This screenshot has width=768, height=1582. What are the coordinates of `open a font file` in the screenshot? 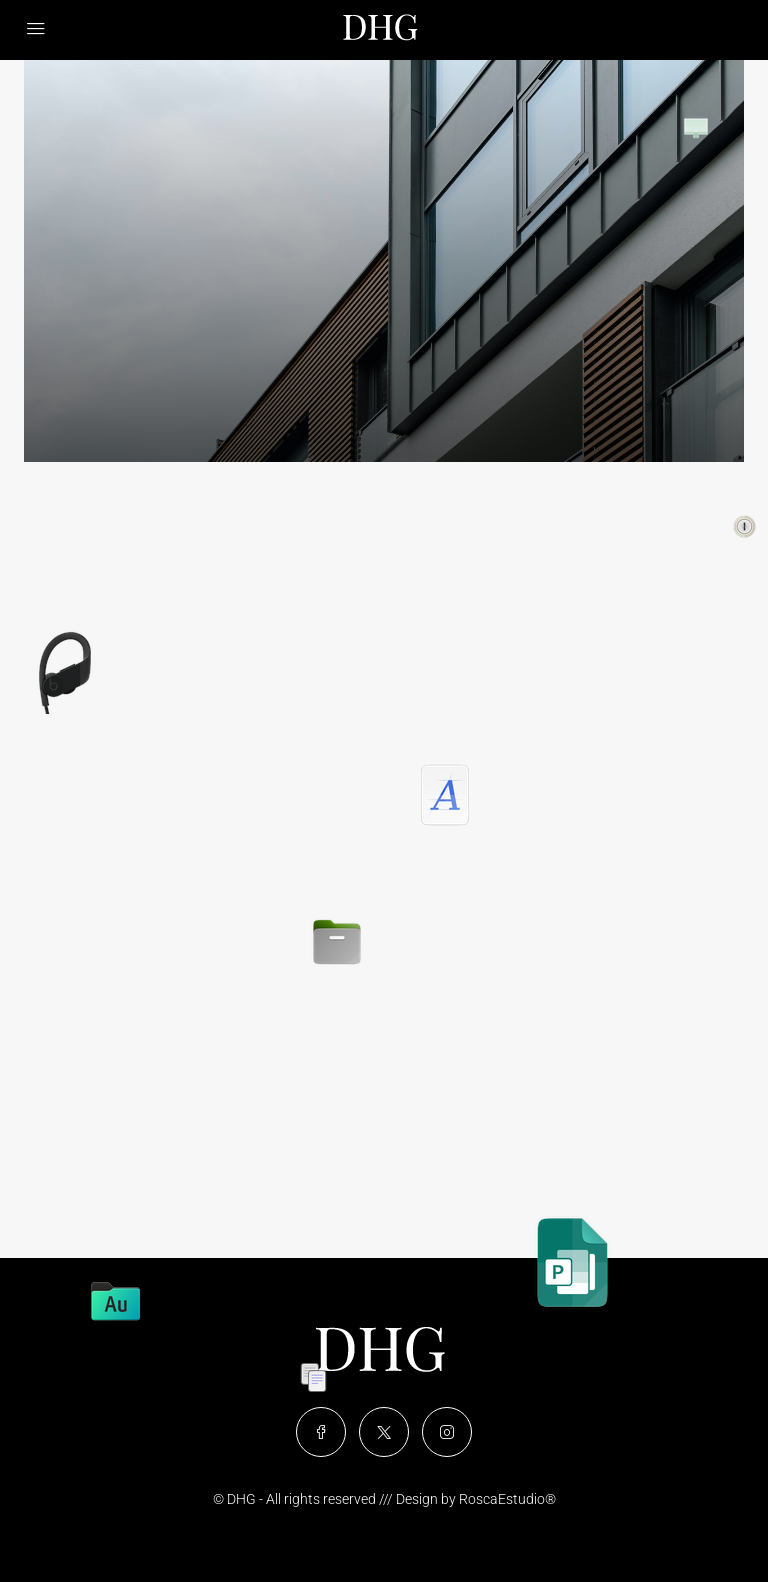 It's located at (445, 795).